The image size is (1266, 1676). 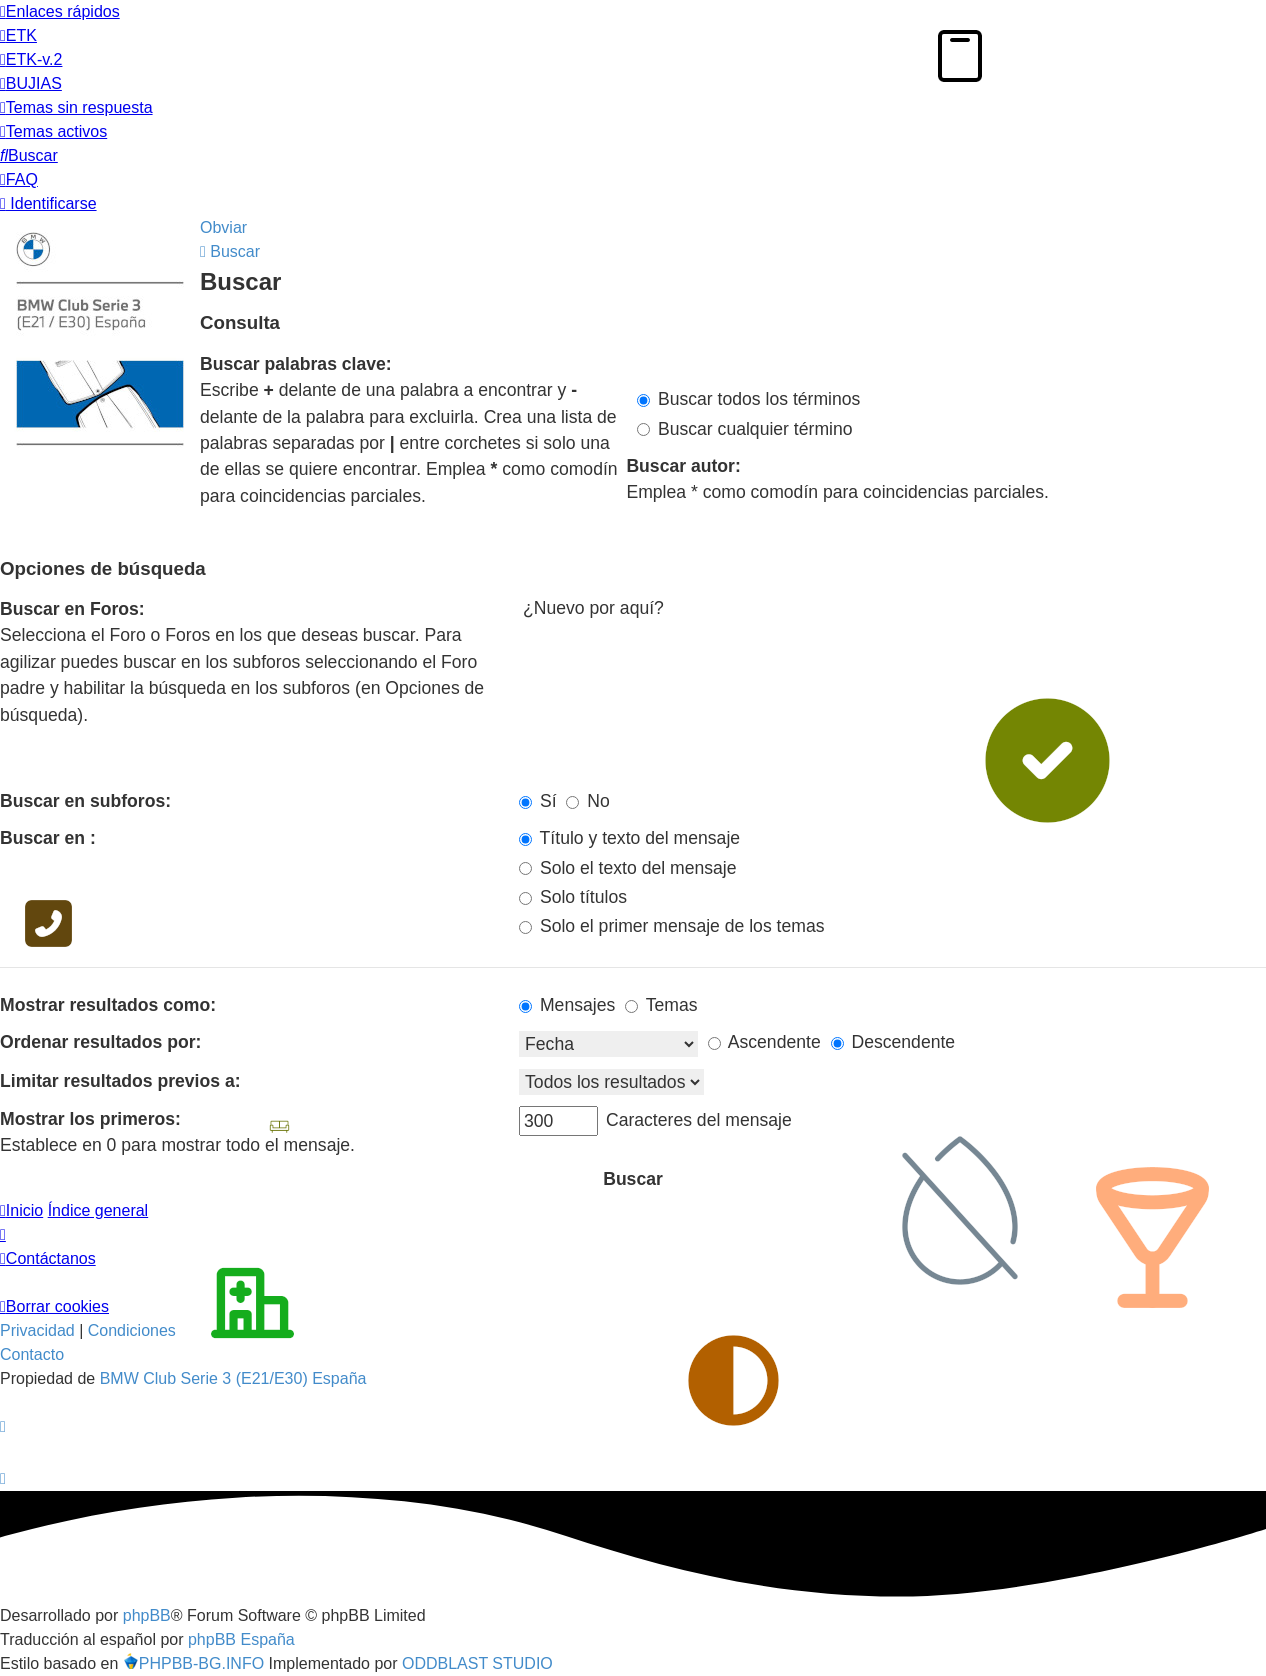 I want to click on indicates a completed or successful action, so click(x=1047, y=760).